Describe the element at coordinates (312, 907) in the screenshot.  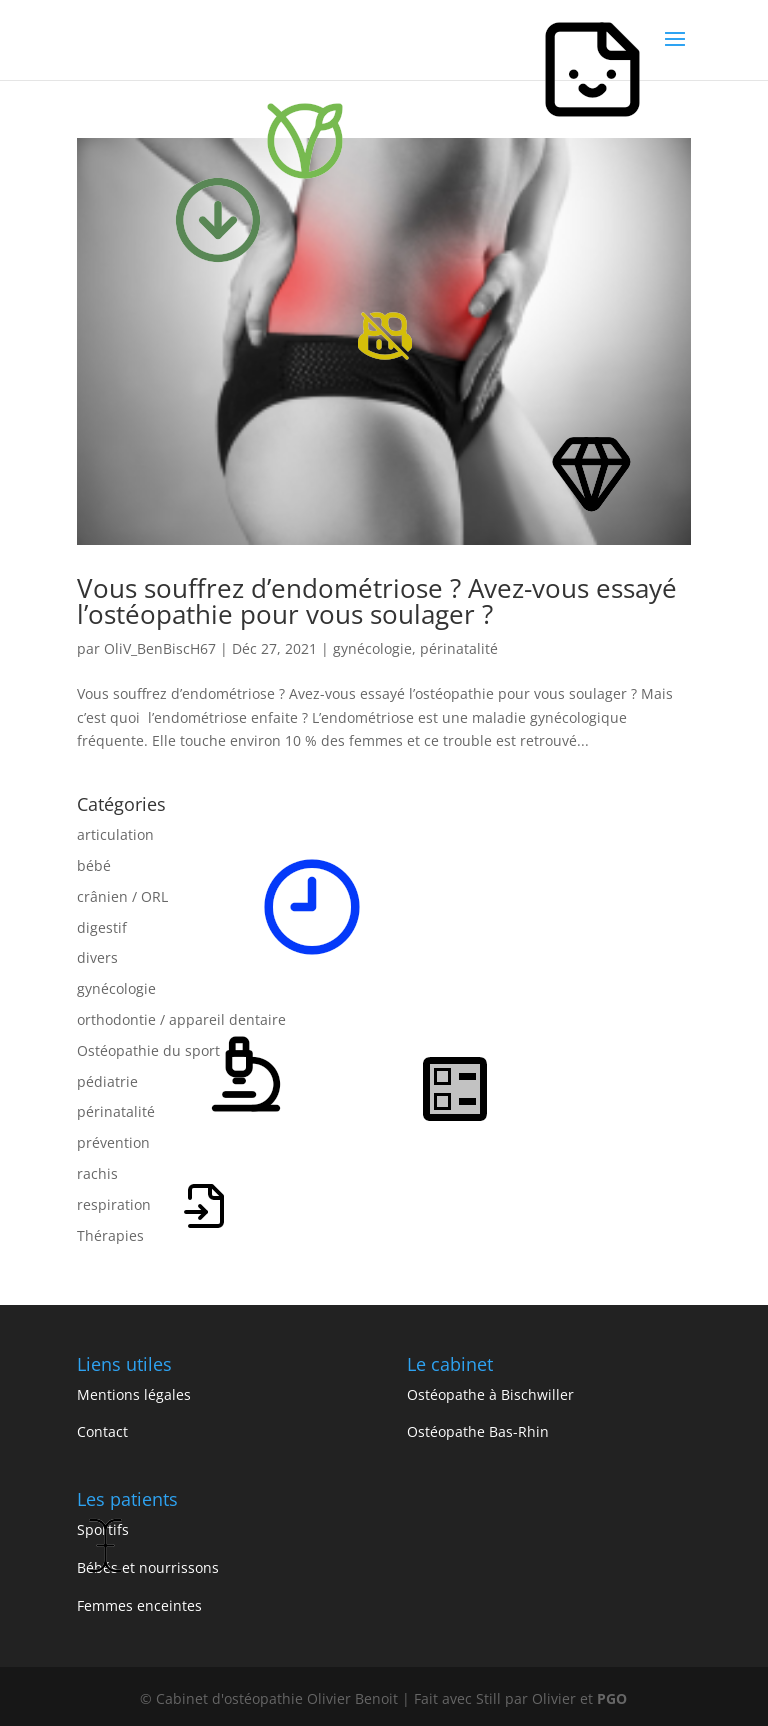
I see `view current time` at that location.